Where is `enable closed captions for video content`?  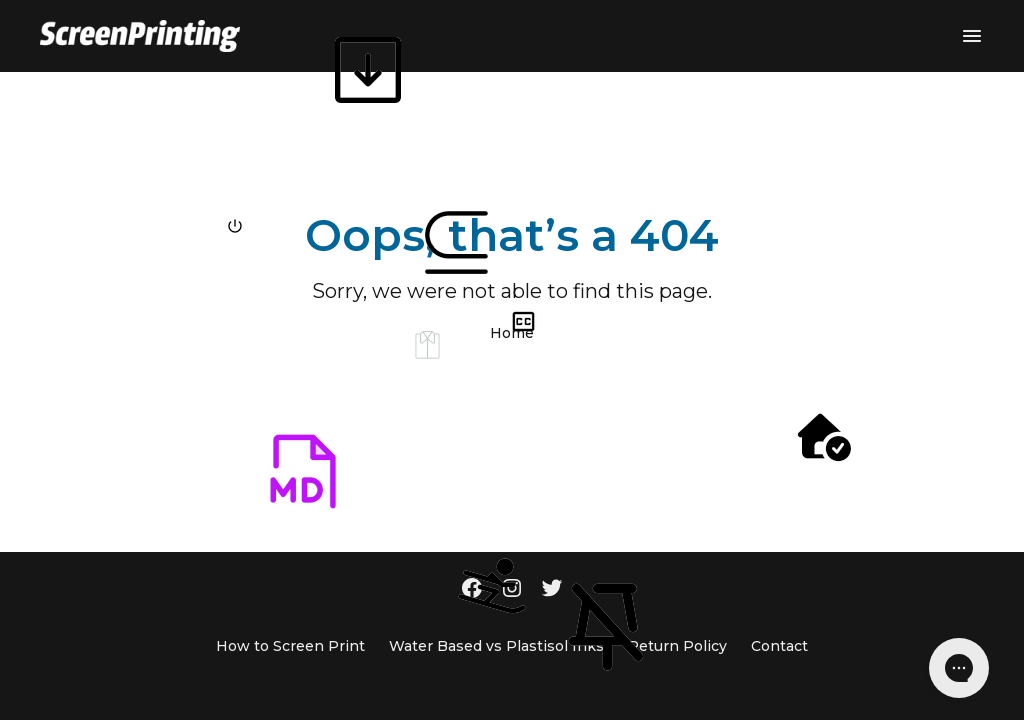 enable closed captions for video content is located at coordinates (523, 321).